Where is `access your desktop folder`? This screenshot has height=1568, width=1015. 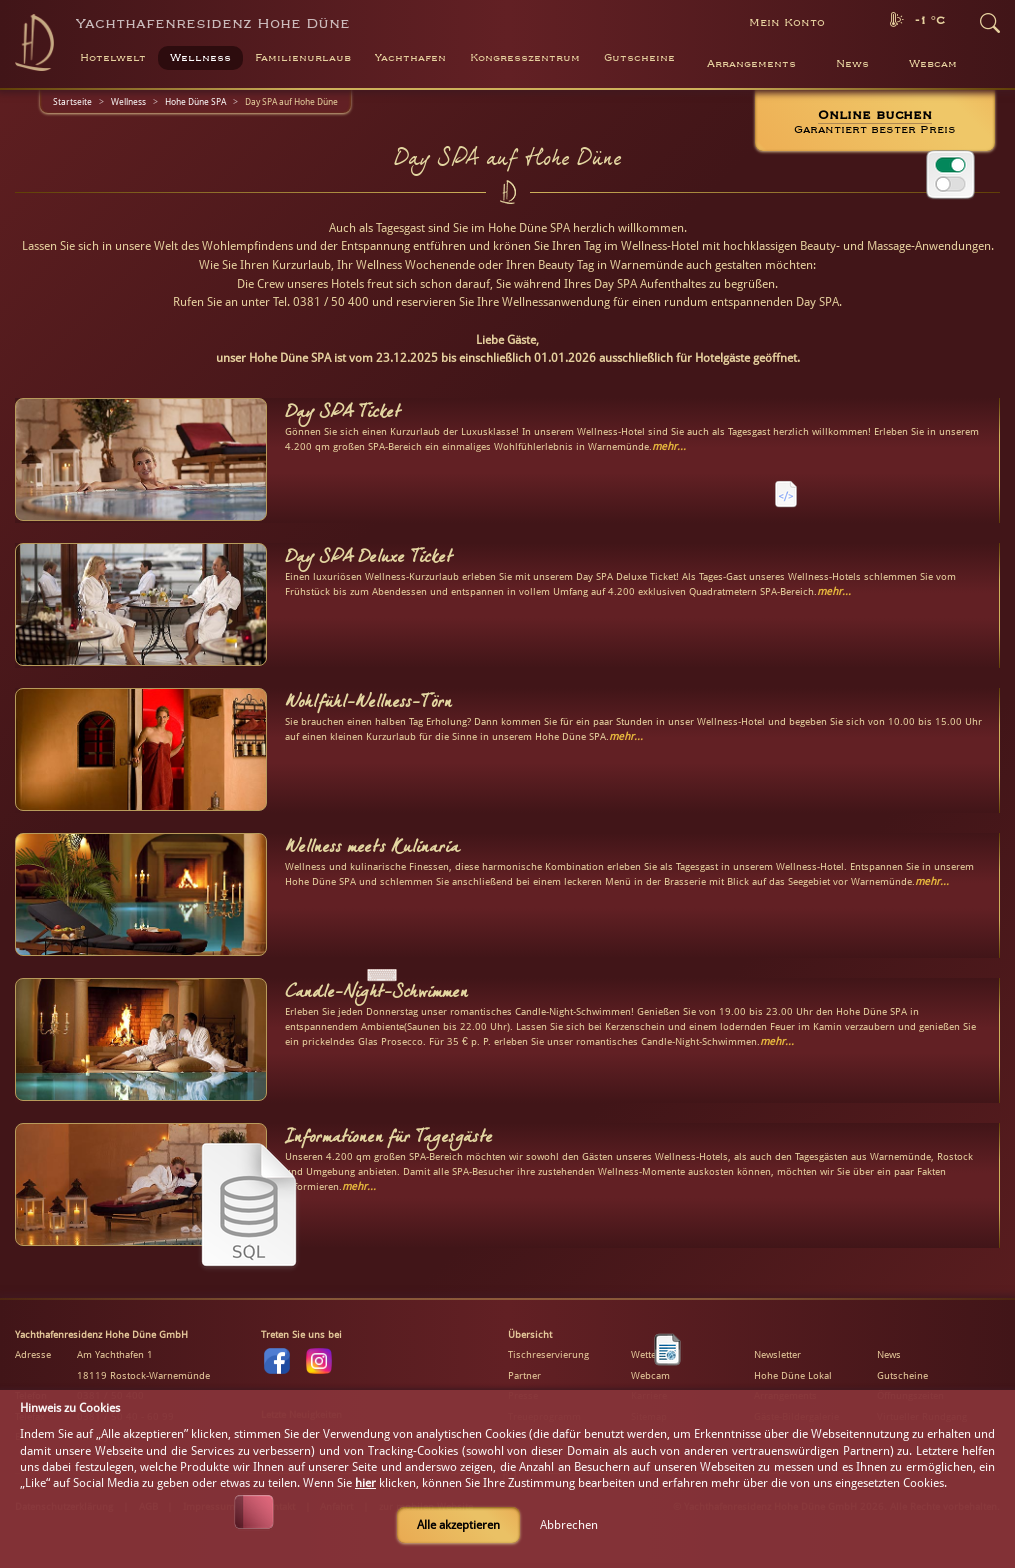
access your desktop folder is located at coordinates (254, 1511).